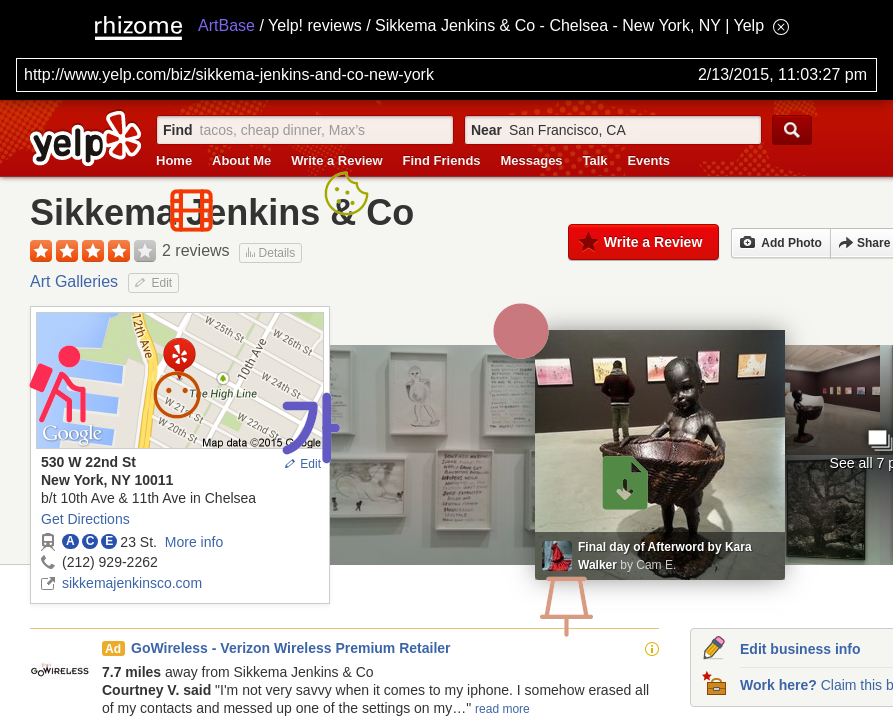 This screenshot has width=893, height=720. Describe the element at coordinates (625, 483) in the screenshot. I see `download a file` at that location.